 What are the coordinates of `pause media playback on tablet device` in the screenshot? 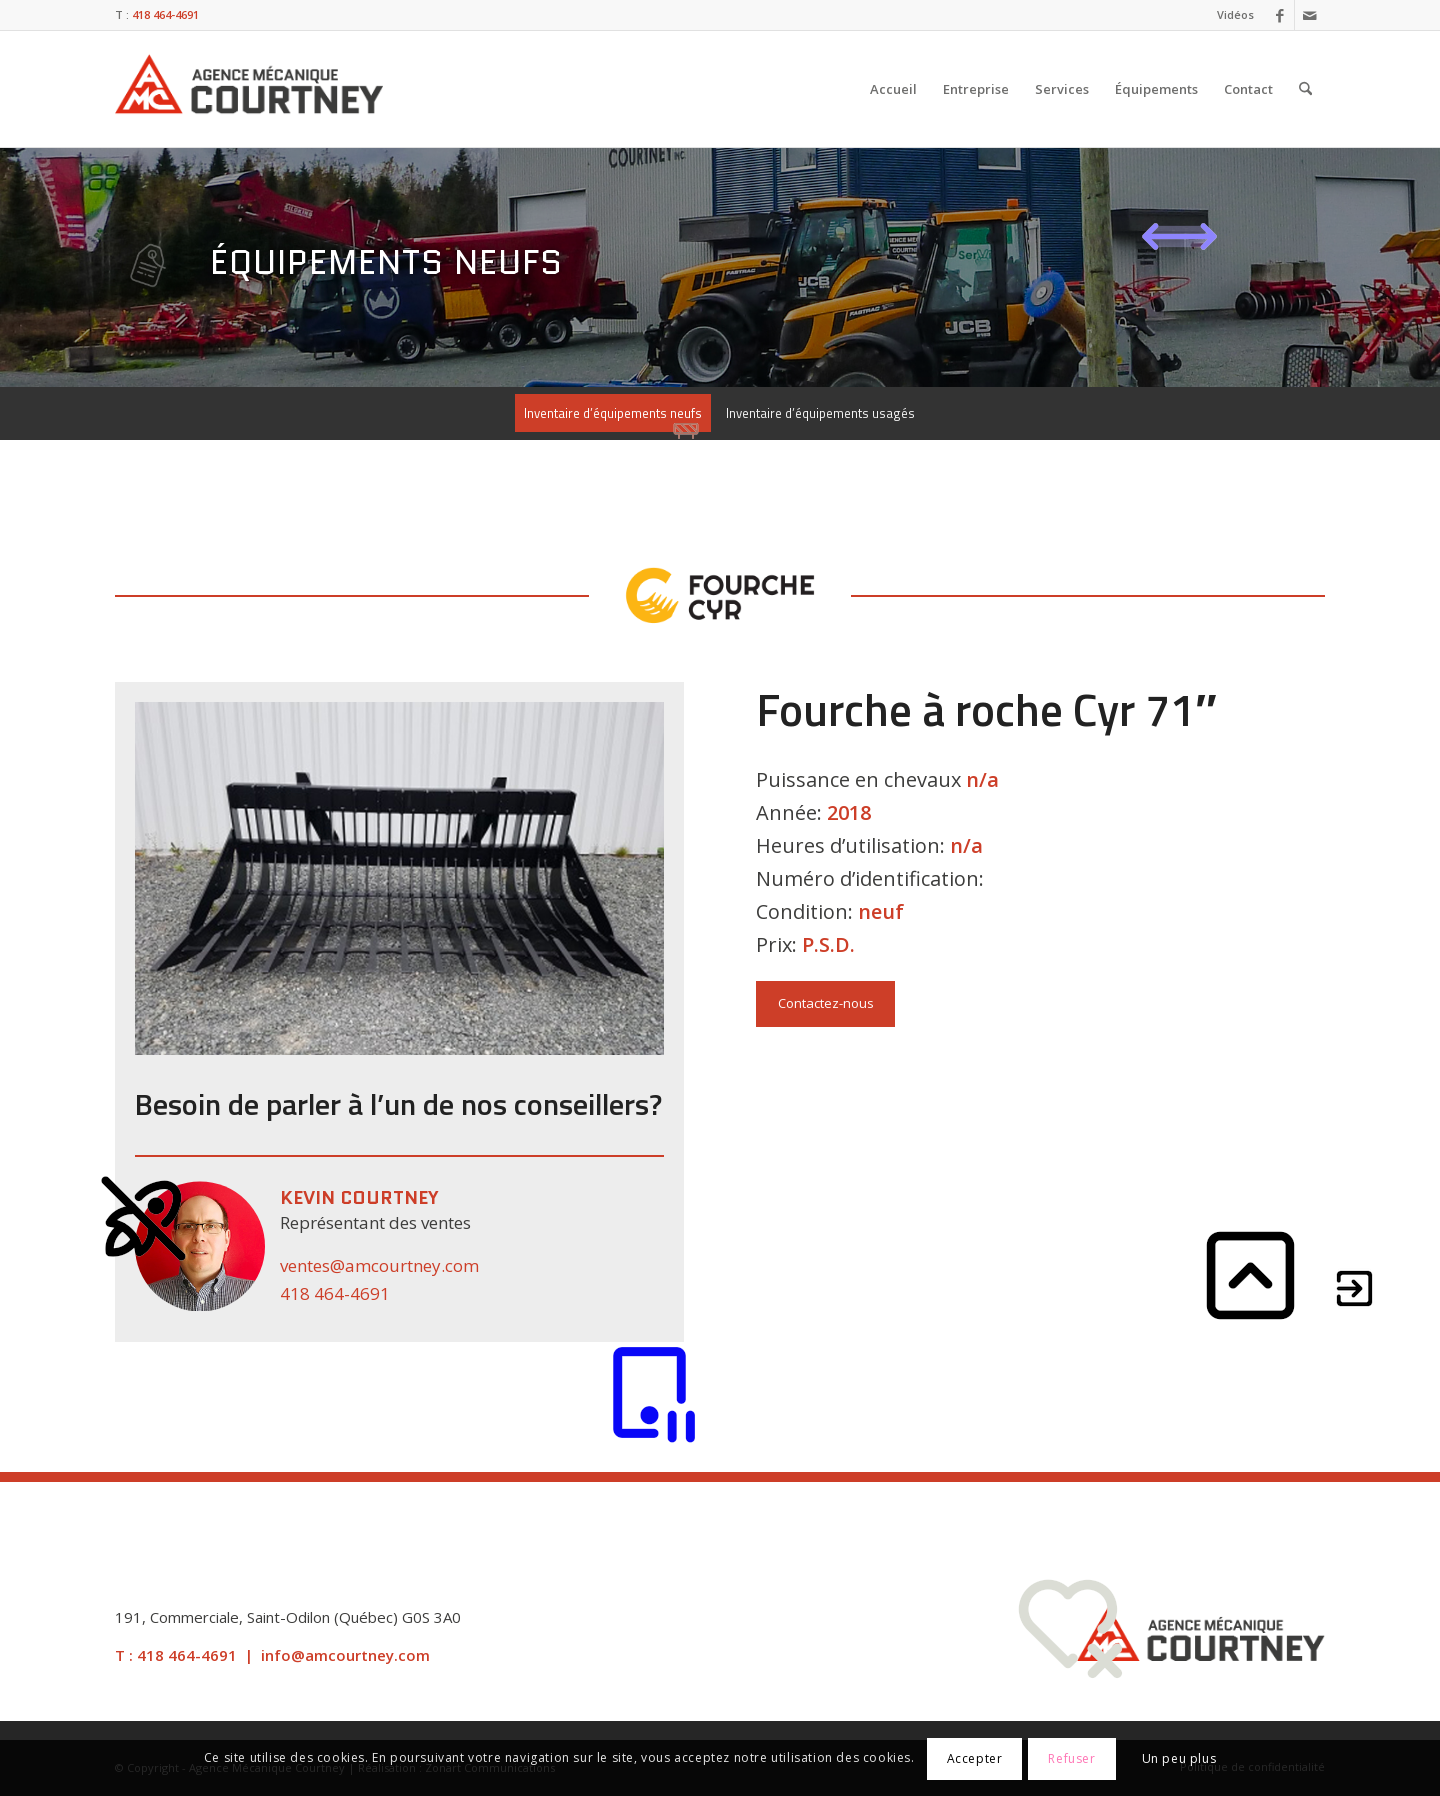 It's located at (649, 1392).